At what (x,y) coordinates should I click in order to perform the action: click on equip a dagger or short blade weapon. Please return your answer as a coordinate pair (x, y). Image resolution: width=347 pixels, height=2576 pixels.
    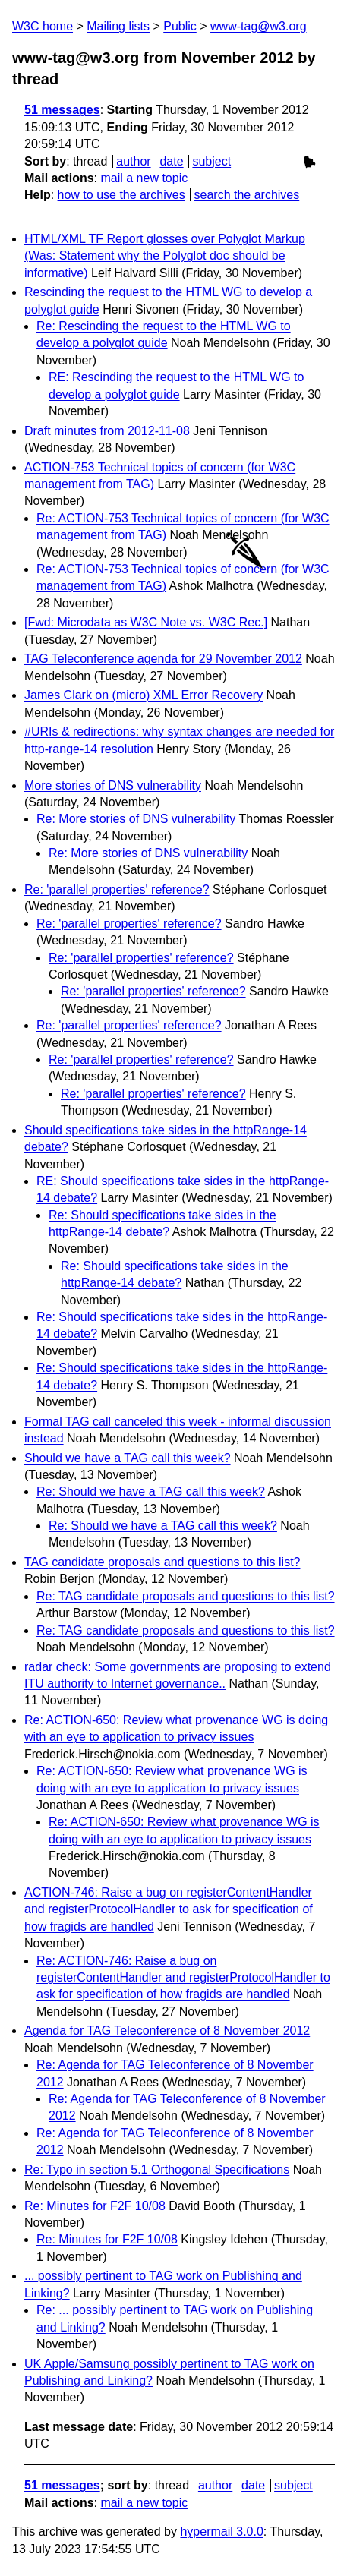
    Looking at the image, I should click on (244, 550).